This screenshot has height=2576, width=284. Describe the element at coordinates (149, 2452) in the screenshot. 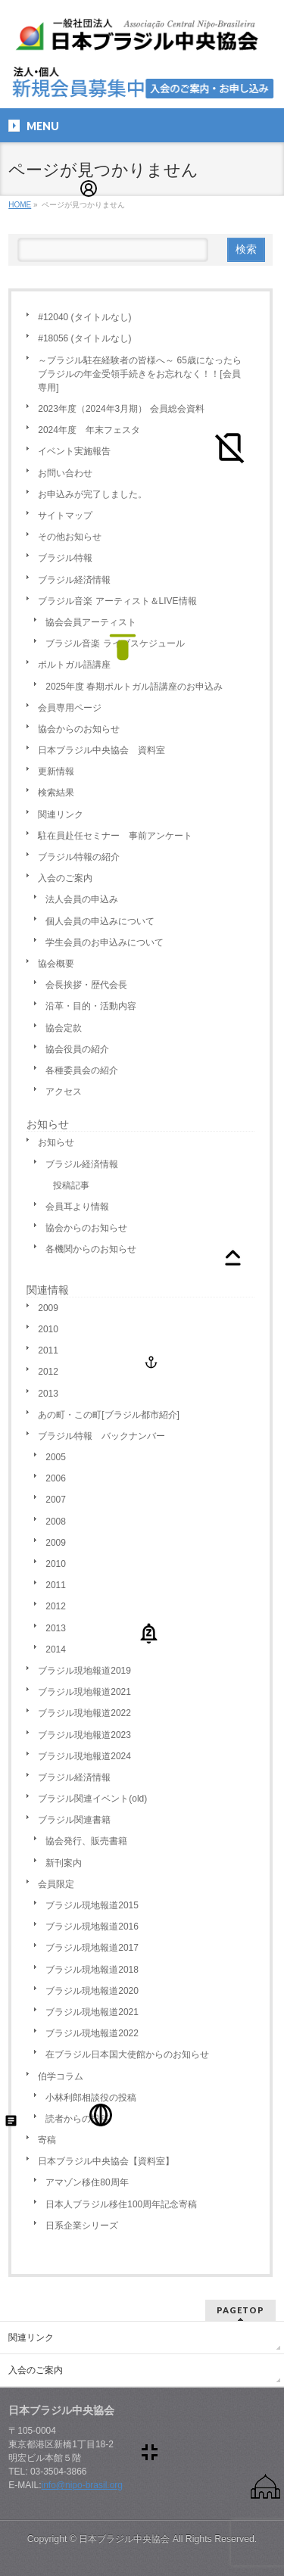

I see `exit fullscreen mode` at that location.